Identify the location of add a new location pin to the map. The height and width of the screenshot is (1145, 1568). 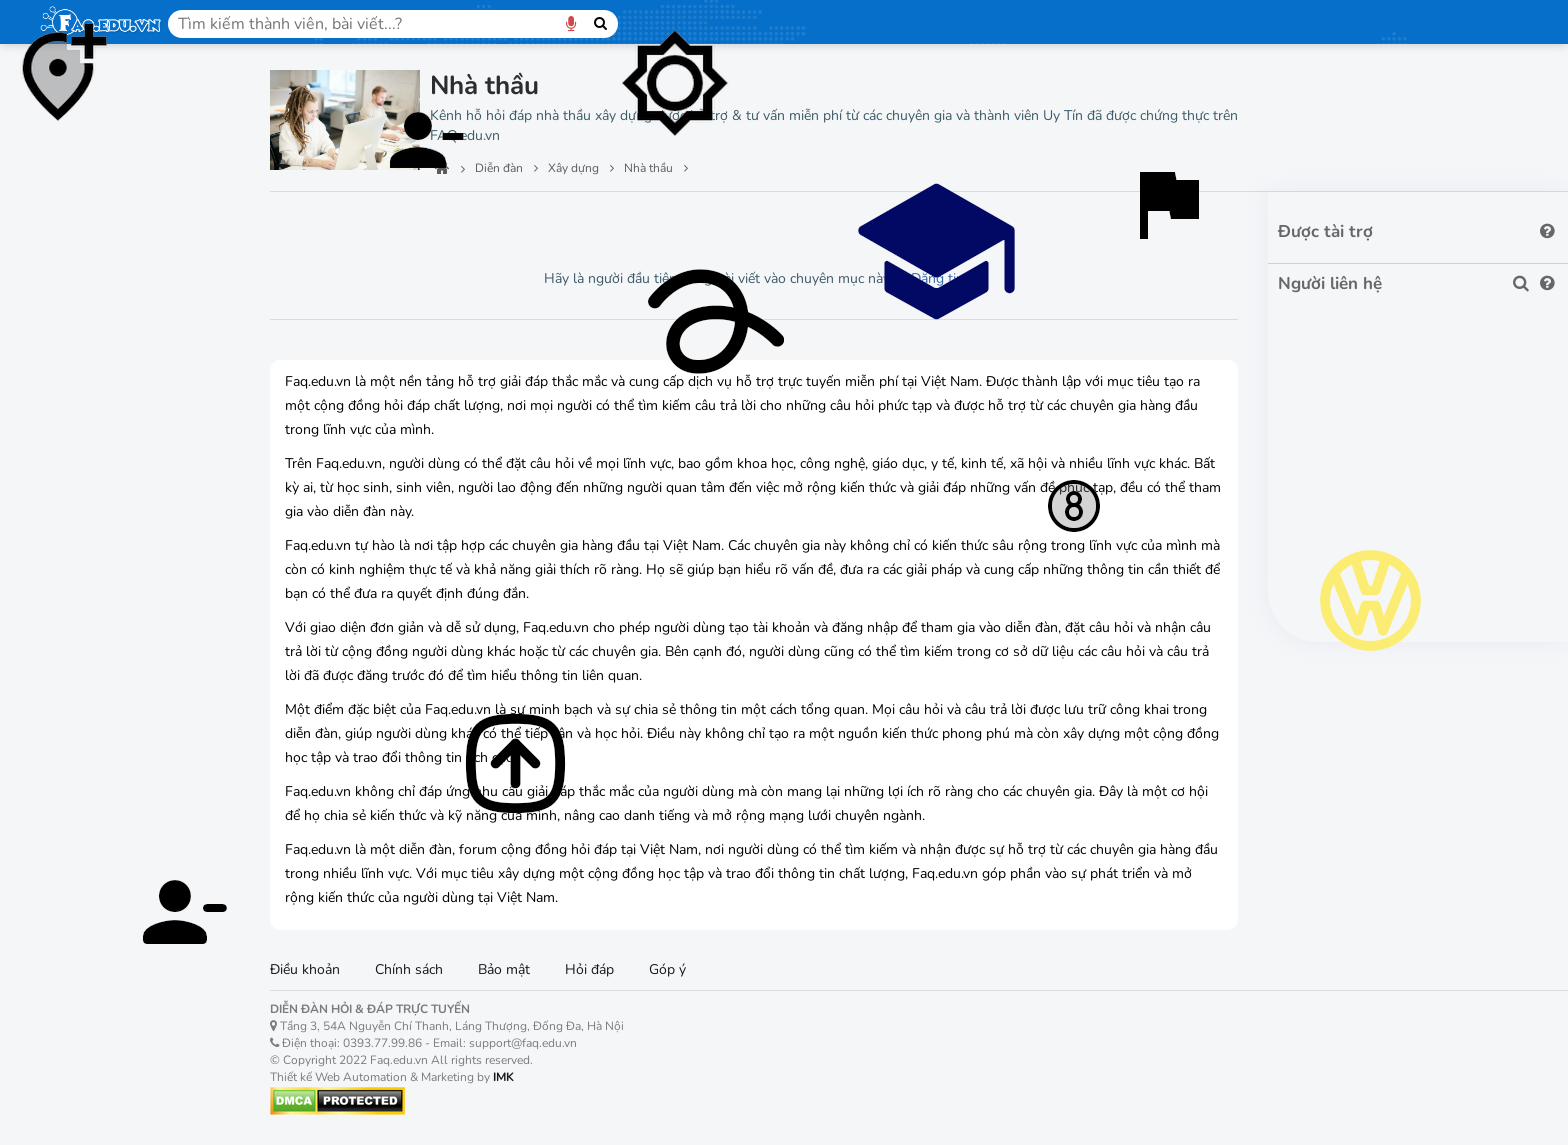
(58, 72).